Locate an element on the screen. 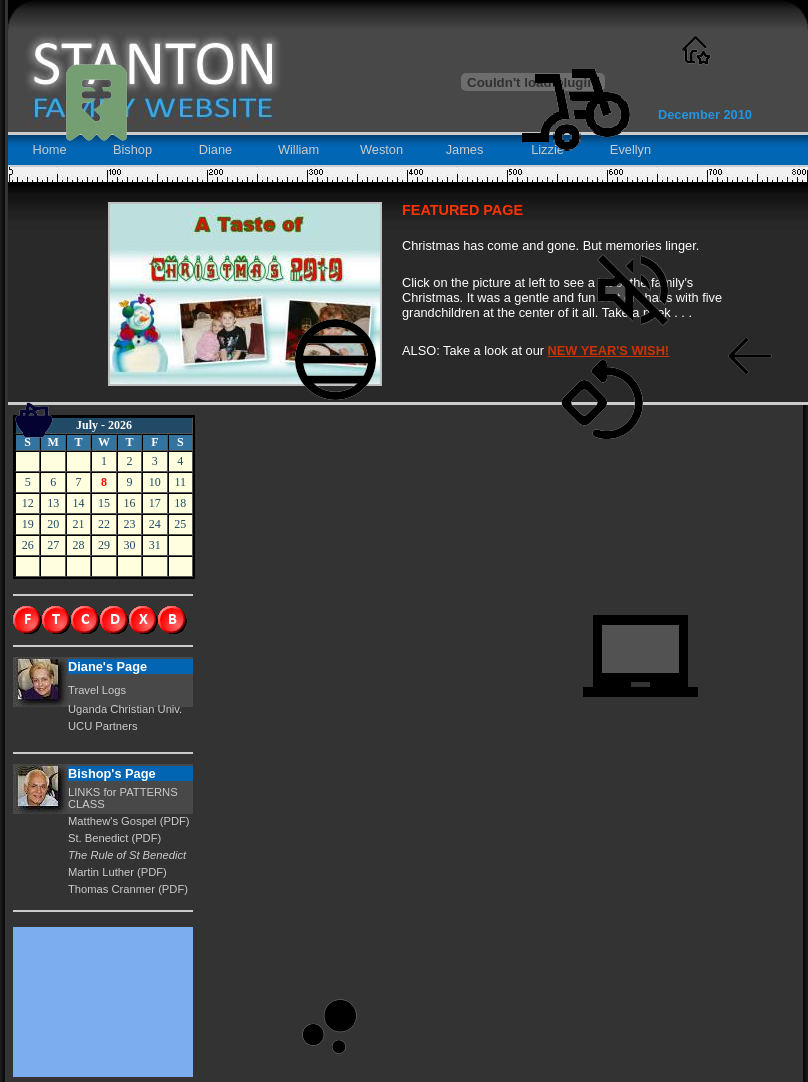 The height and width of the screenshot is (1082, 808). access chromebook or laptop settings is located at coordinates (640, 658).